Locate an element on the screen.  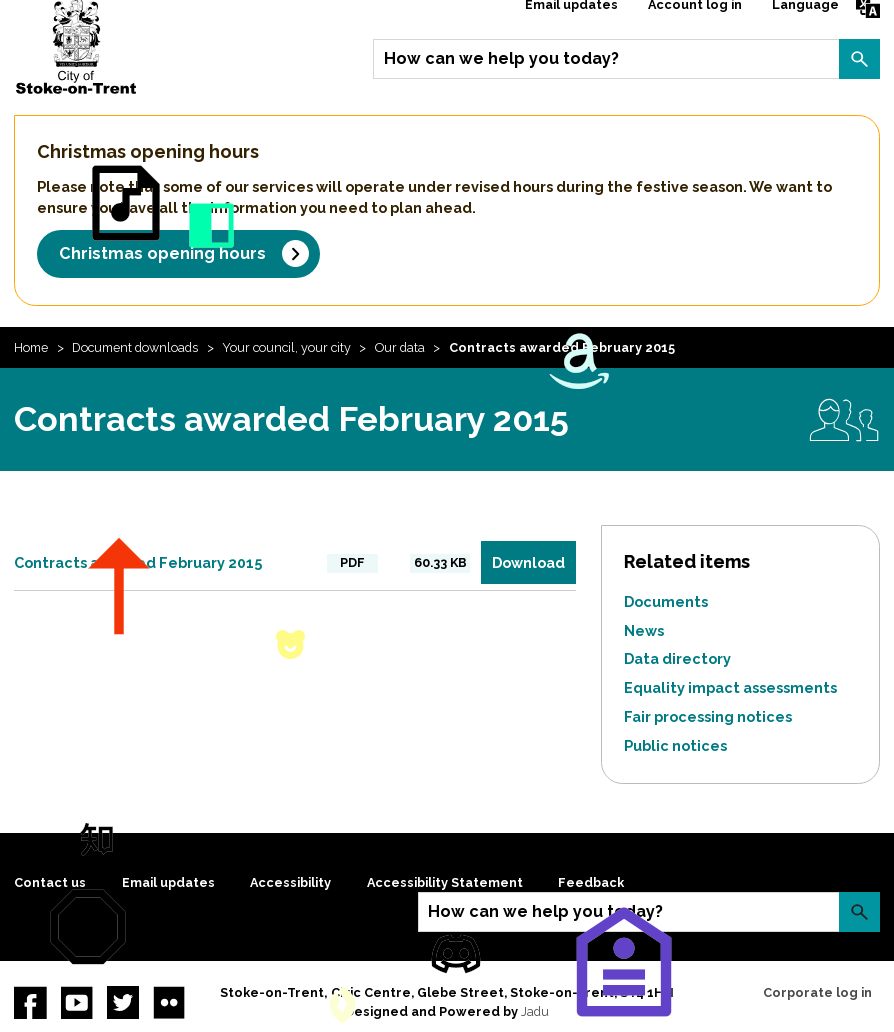
open Discord is located at coordinates (456, 954).